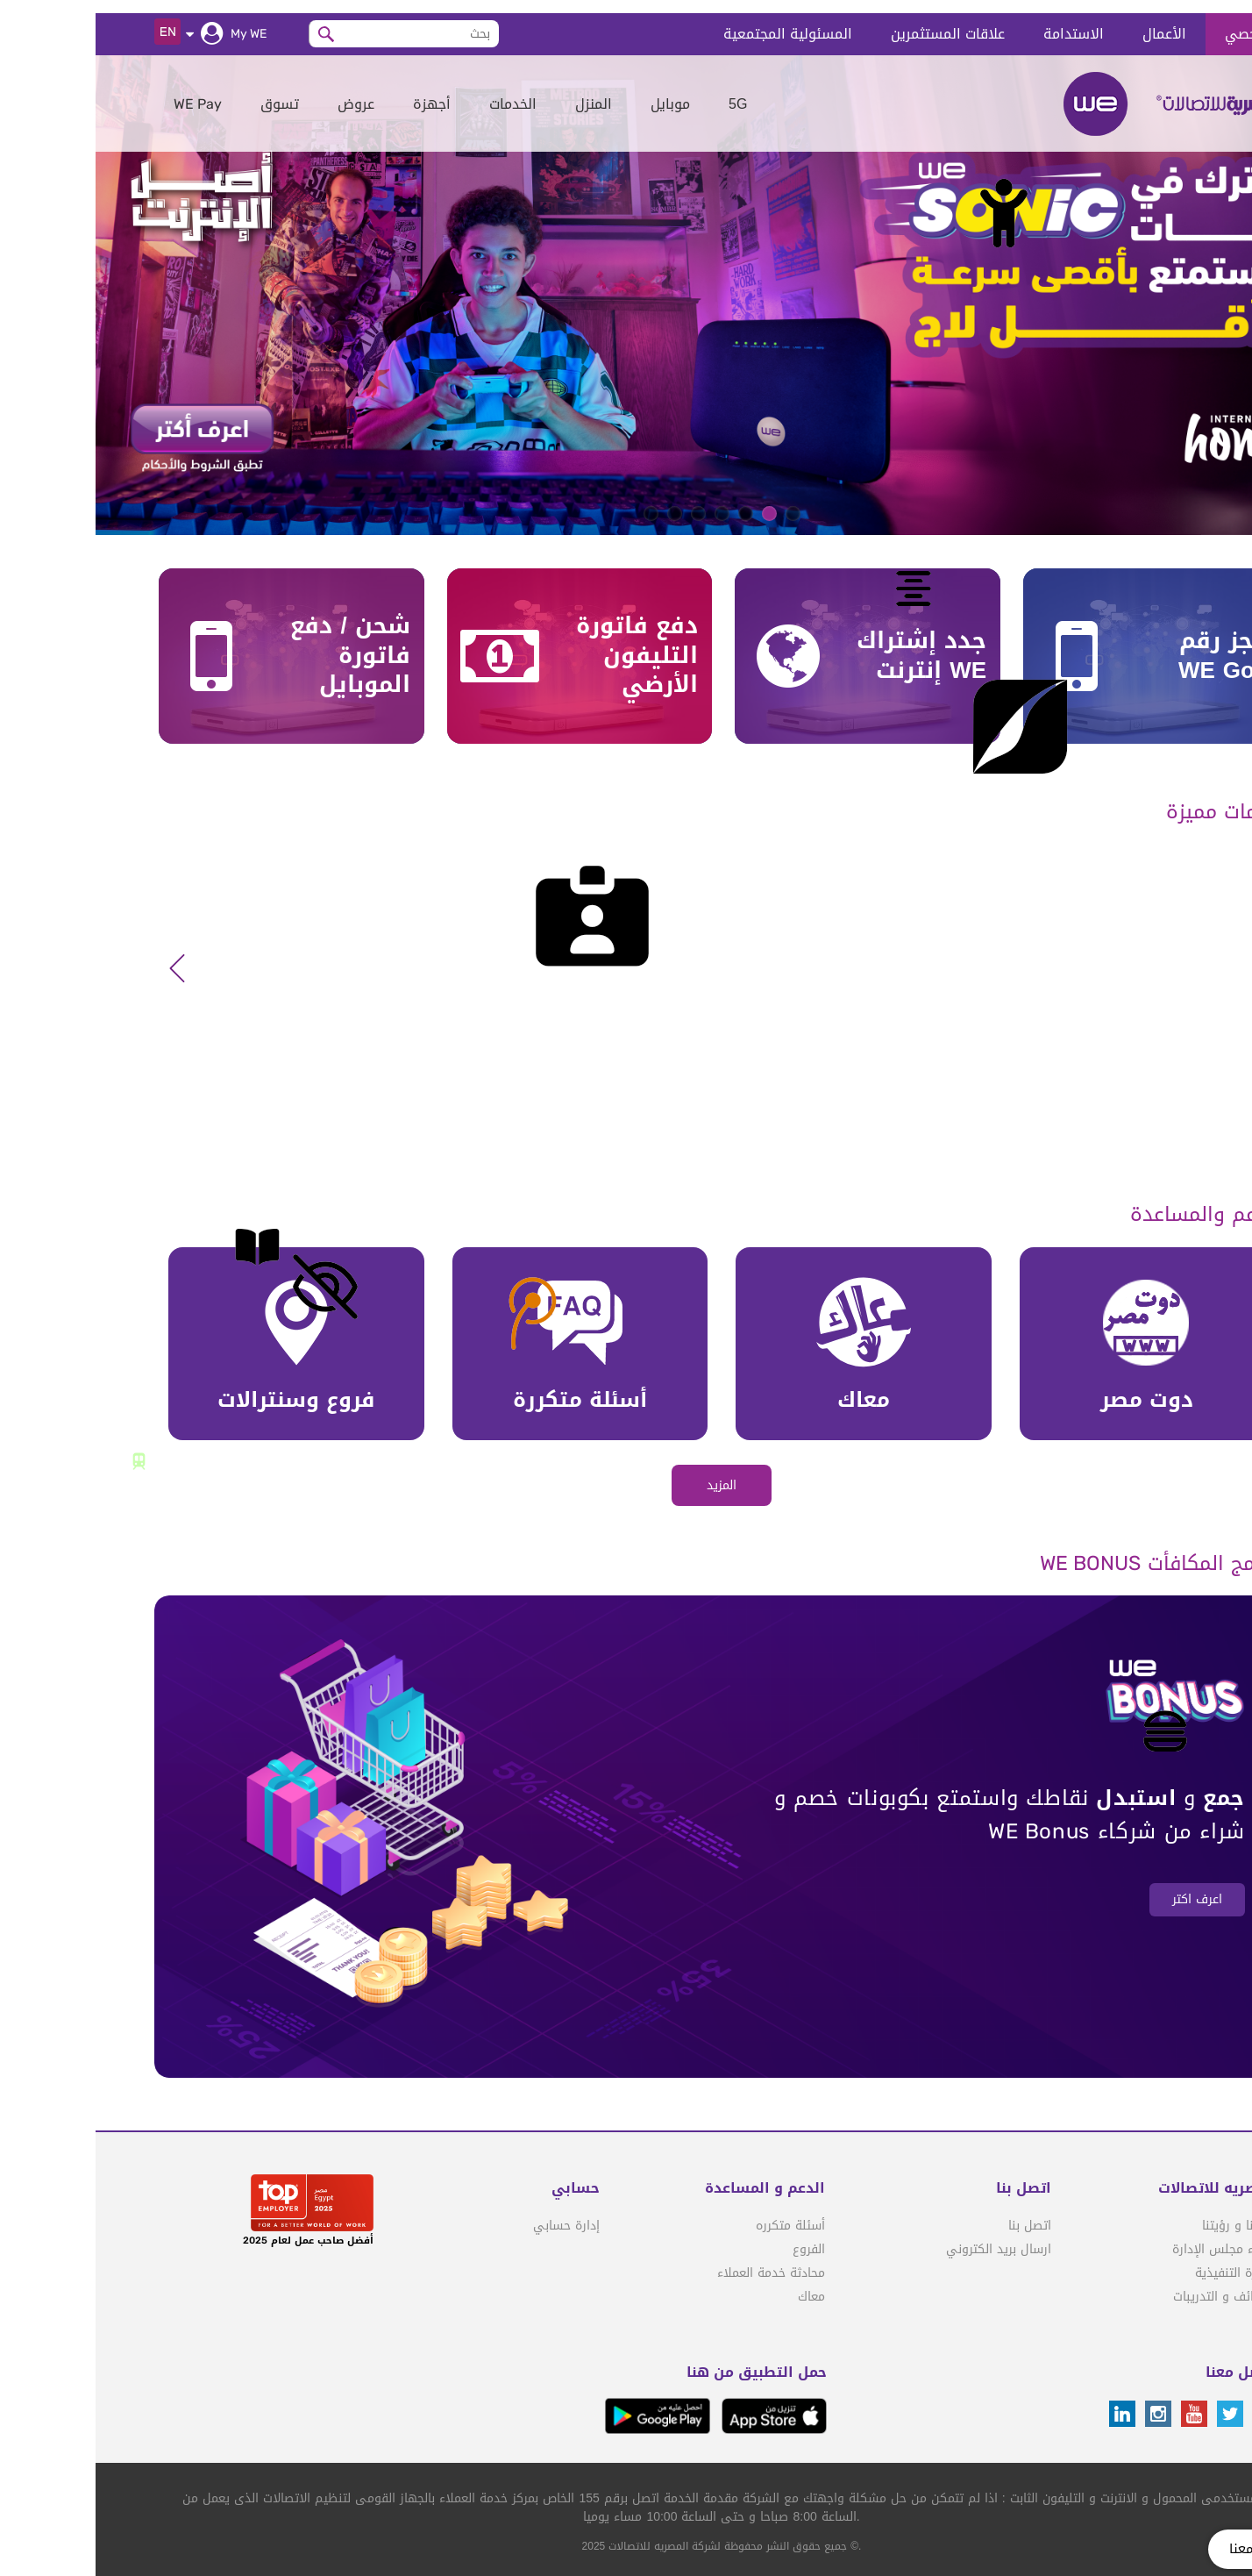  Describe the element at coordinates (1165, 1732) in the screenshot. I see `open navigation menu` at that location.